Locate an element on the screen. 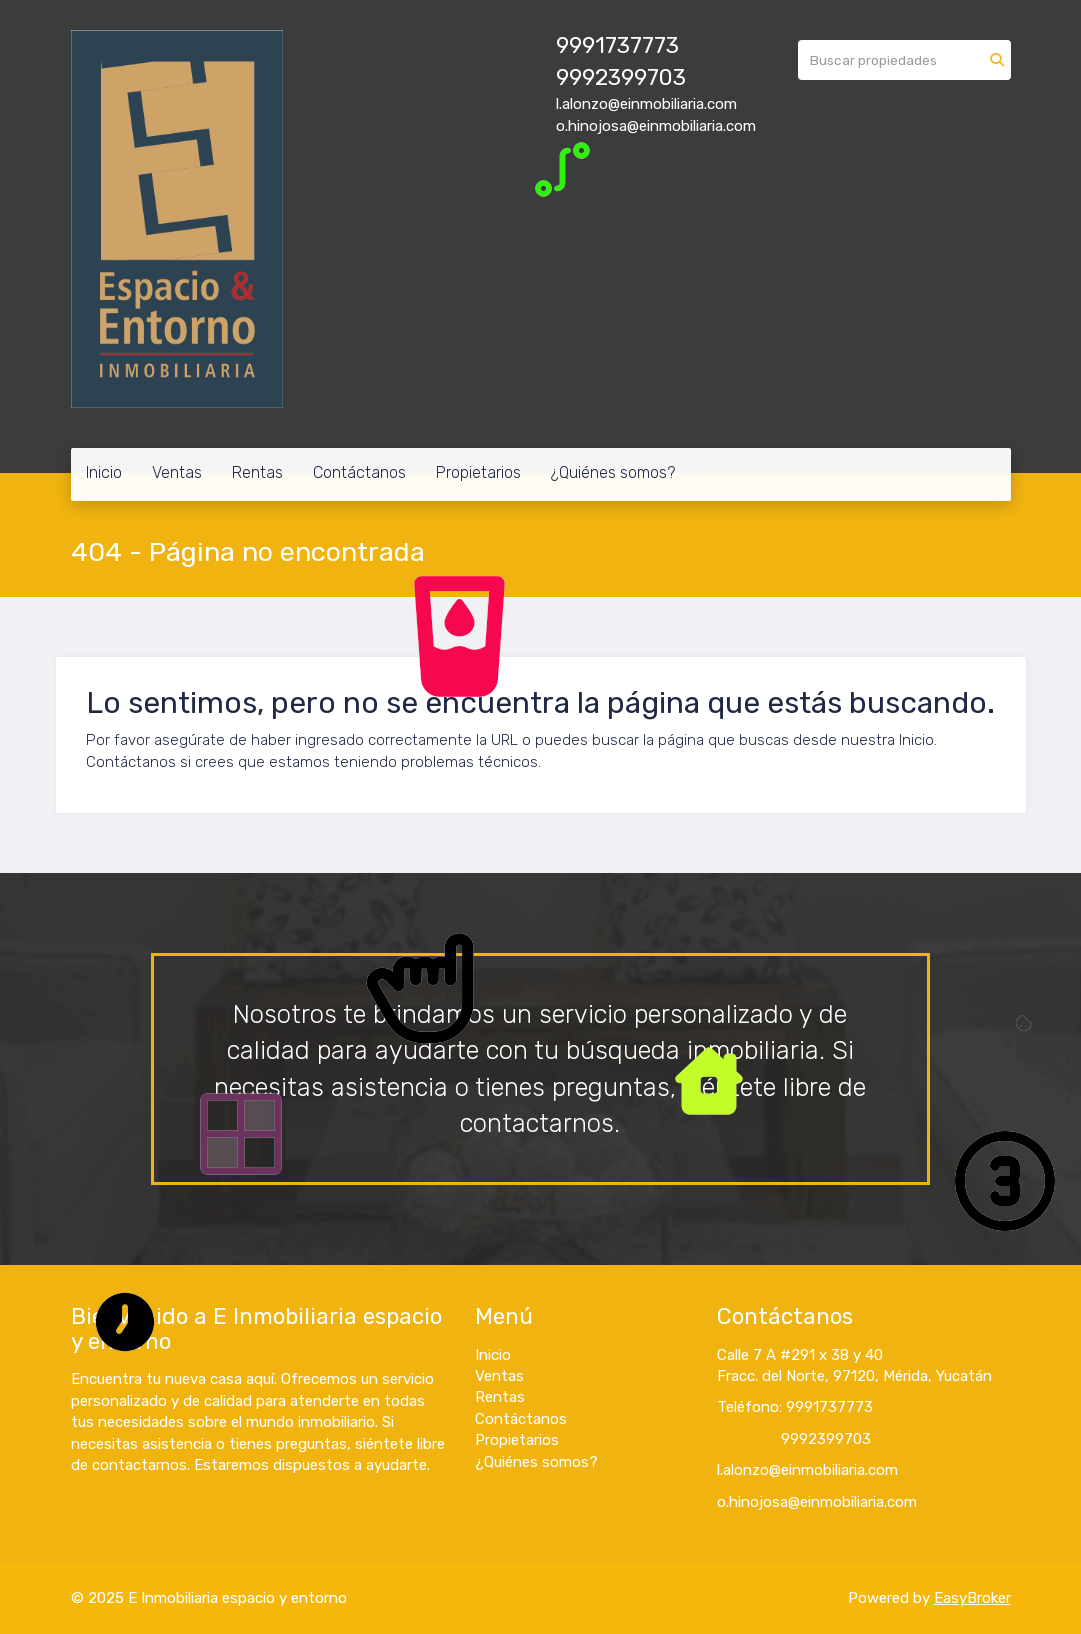 The height and width of the screenshot is (1634, 1081). manage cookie preferences and privacy settings is located at coordinates (1024, 1023).